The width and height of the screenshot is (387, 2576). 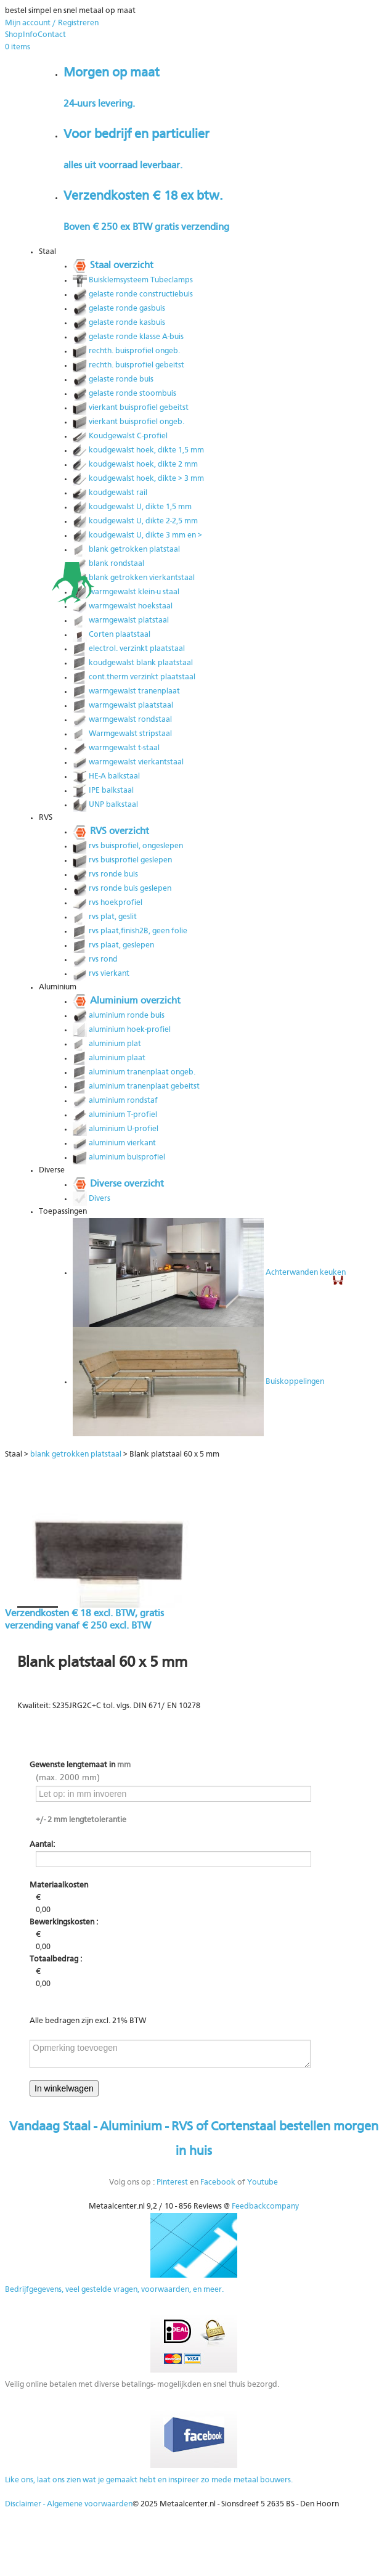 I want to click on indicates a restricted or locked account status, so click(x=338, y=1280).